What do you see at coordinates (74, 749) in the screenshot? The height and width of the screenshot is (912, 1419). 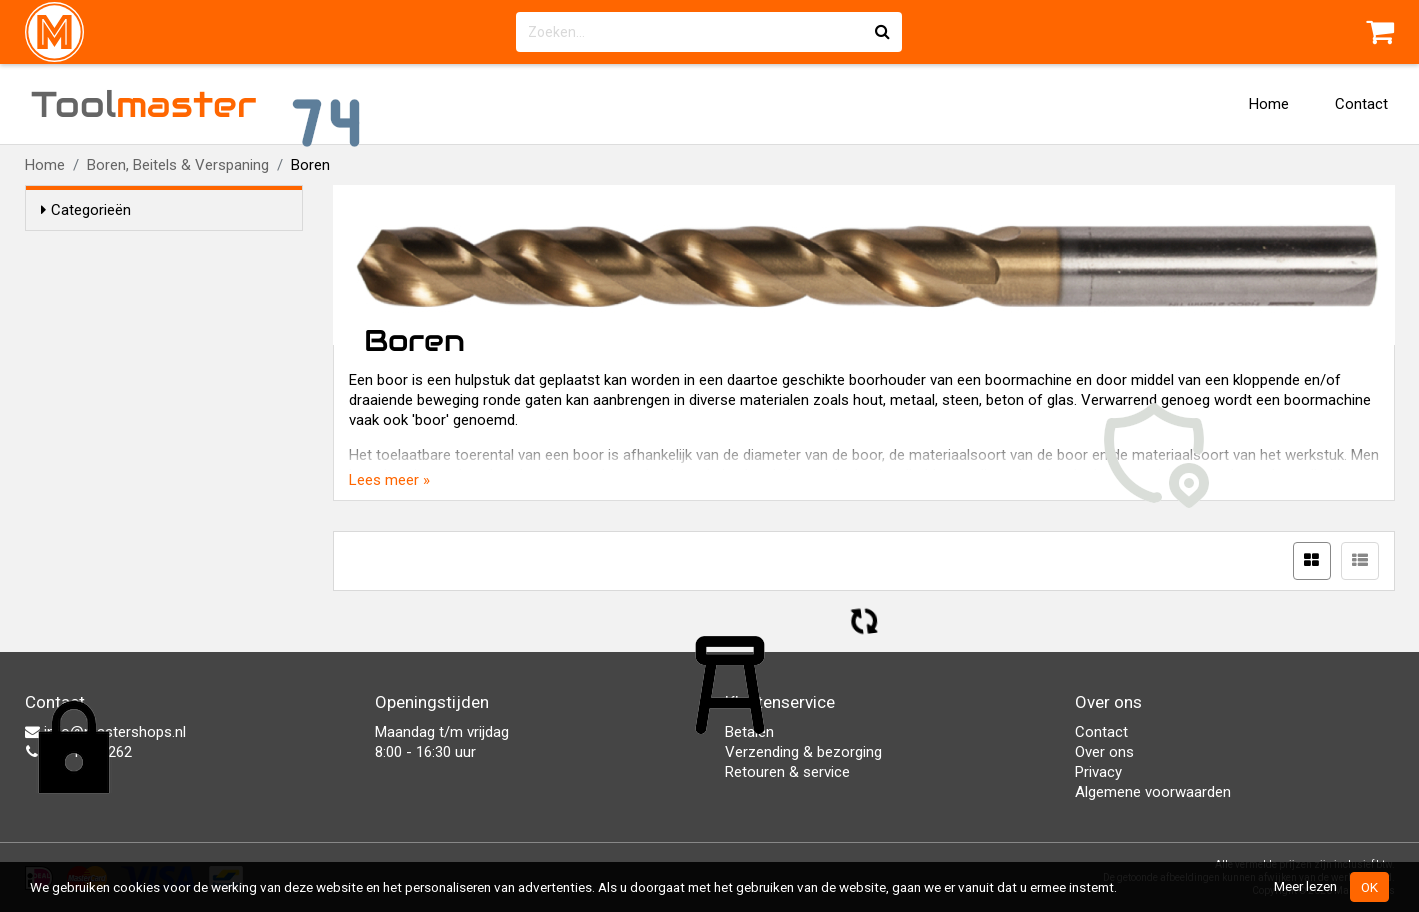 I see `lock or secure this item` at bounding box center [74, 749].